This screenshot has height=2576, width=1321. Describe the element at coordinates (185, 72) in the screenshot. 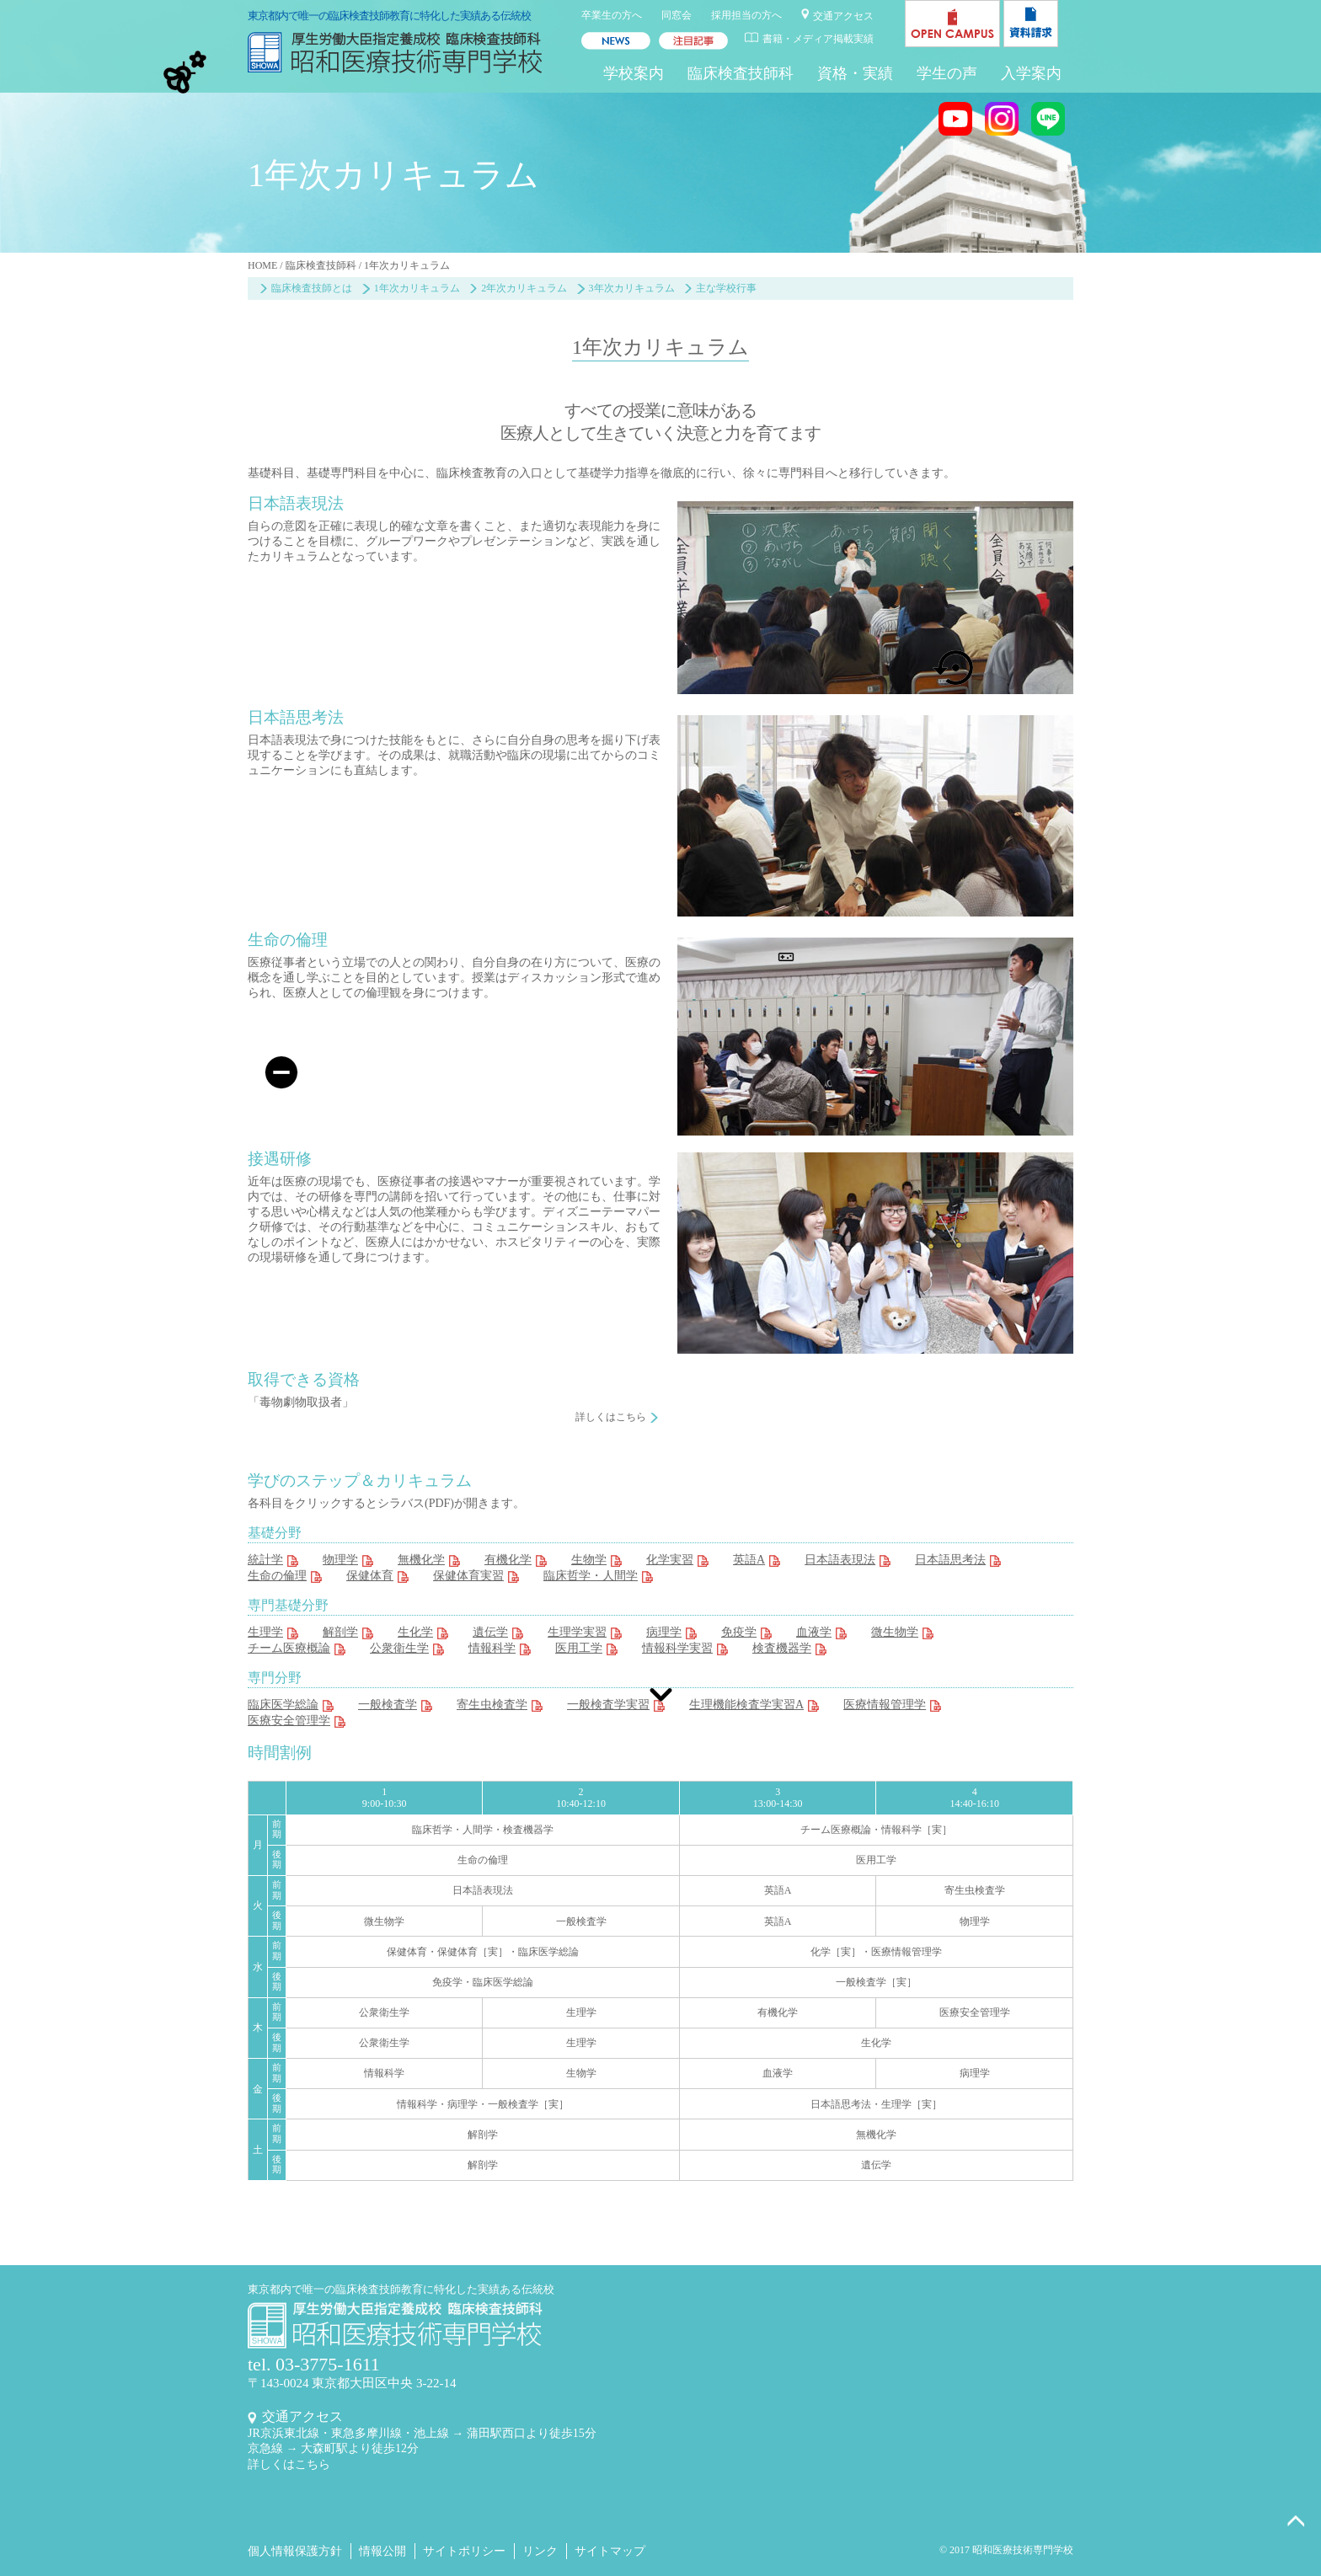

I see `access nature or outdoor-themed emoji` at that location.